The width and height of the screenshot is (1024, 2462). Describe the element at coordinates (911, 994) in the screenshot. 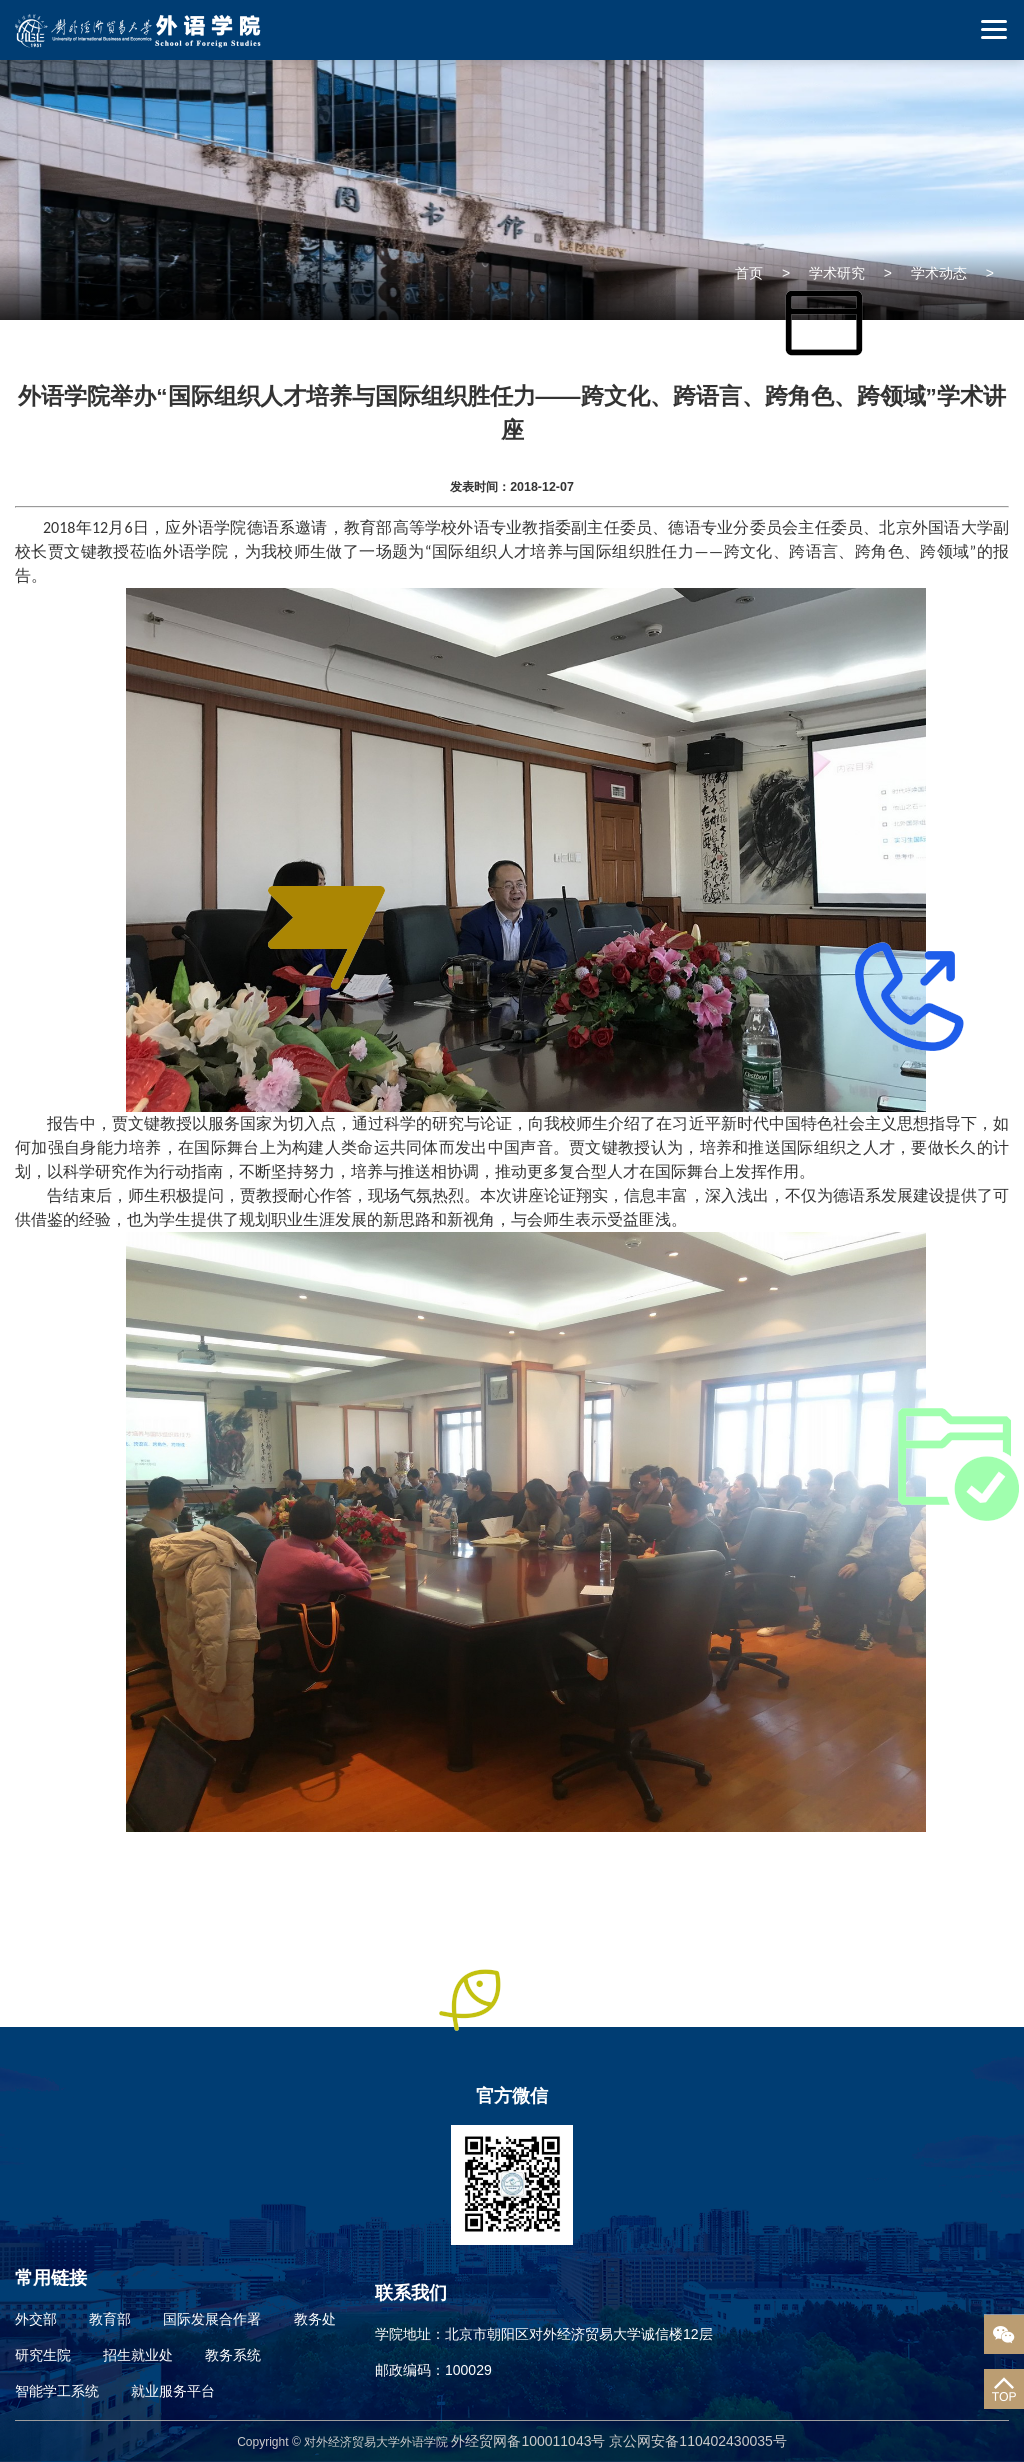

I see `indicates an outgoing call` at that location.